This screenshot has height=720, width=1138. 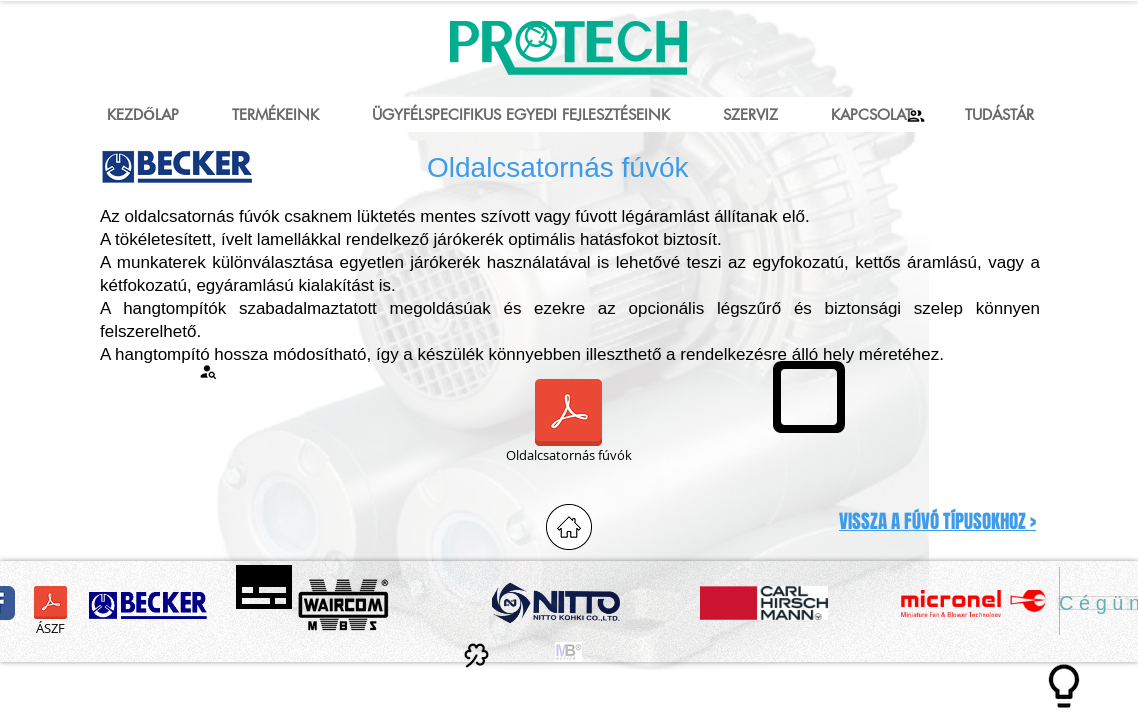 What do you see at coordinates (264, 587) in the screenshot?
I see `enable subtitles or closed captions` at bounding box center [264, 587].